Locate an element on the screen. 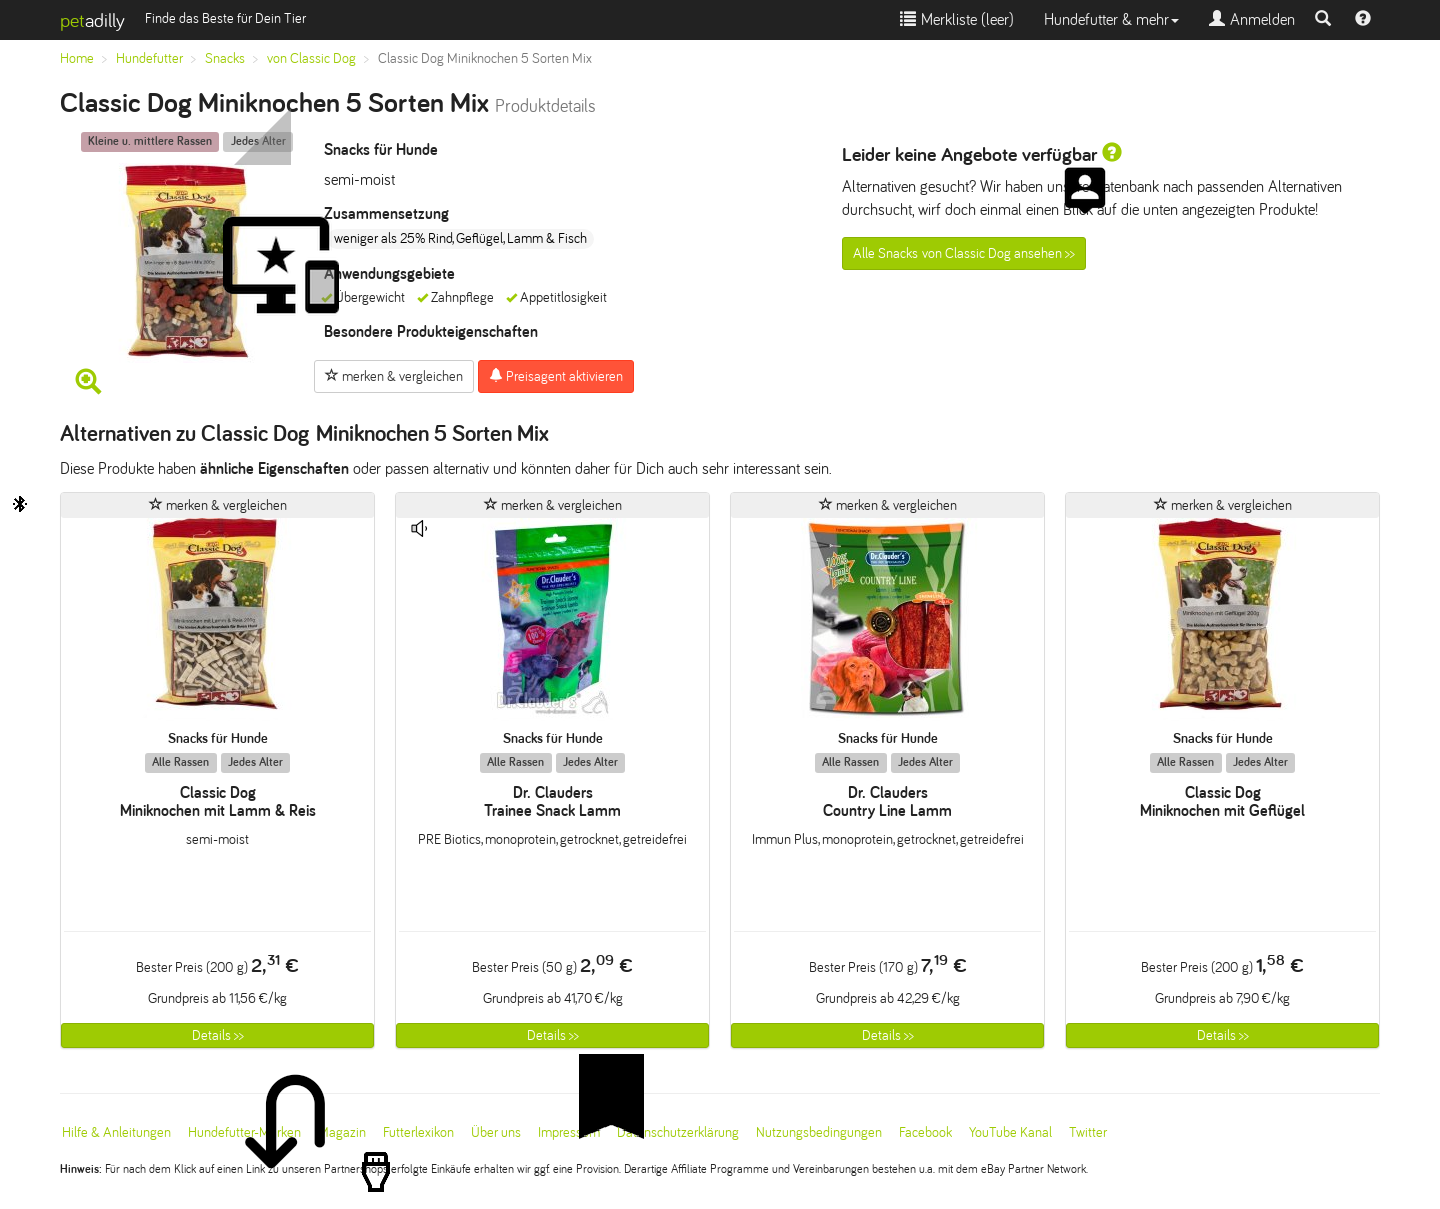 This screenshot has height=1209, width=1440. configure HDMI input settings is located at coordinates (376, 1172).